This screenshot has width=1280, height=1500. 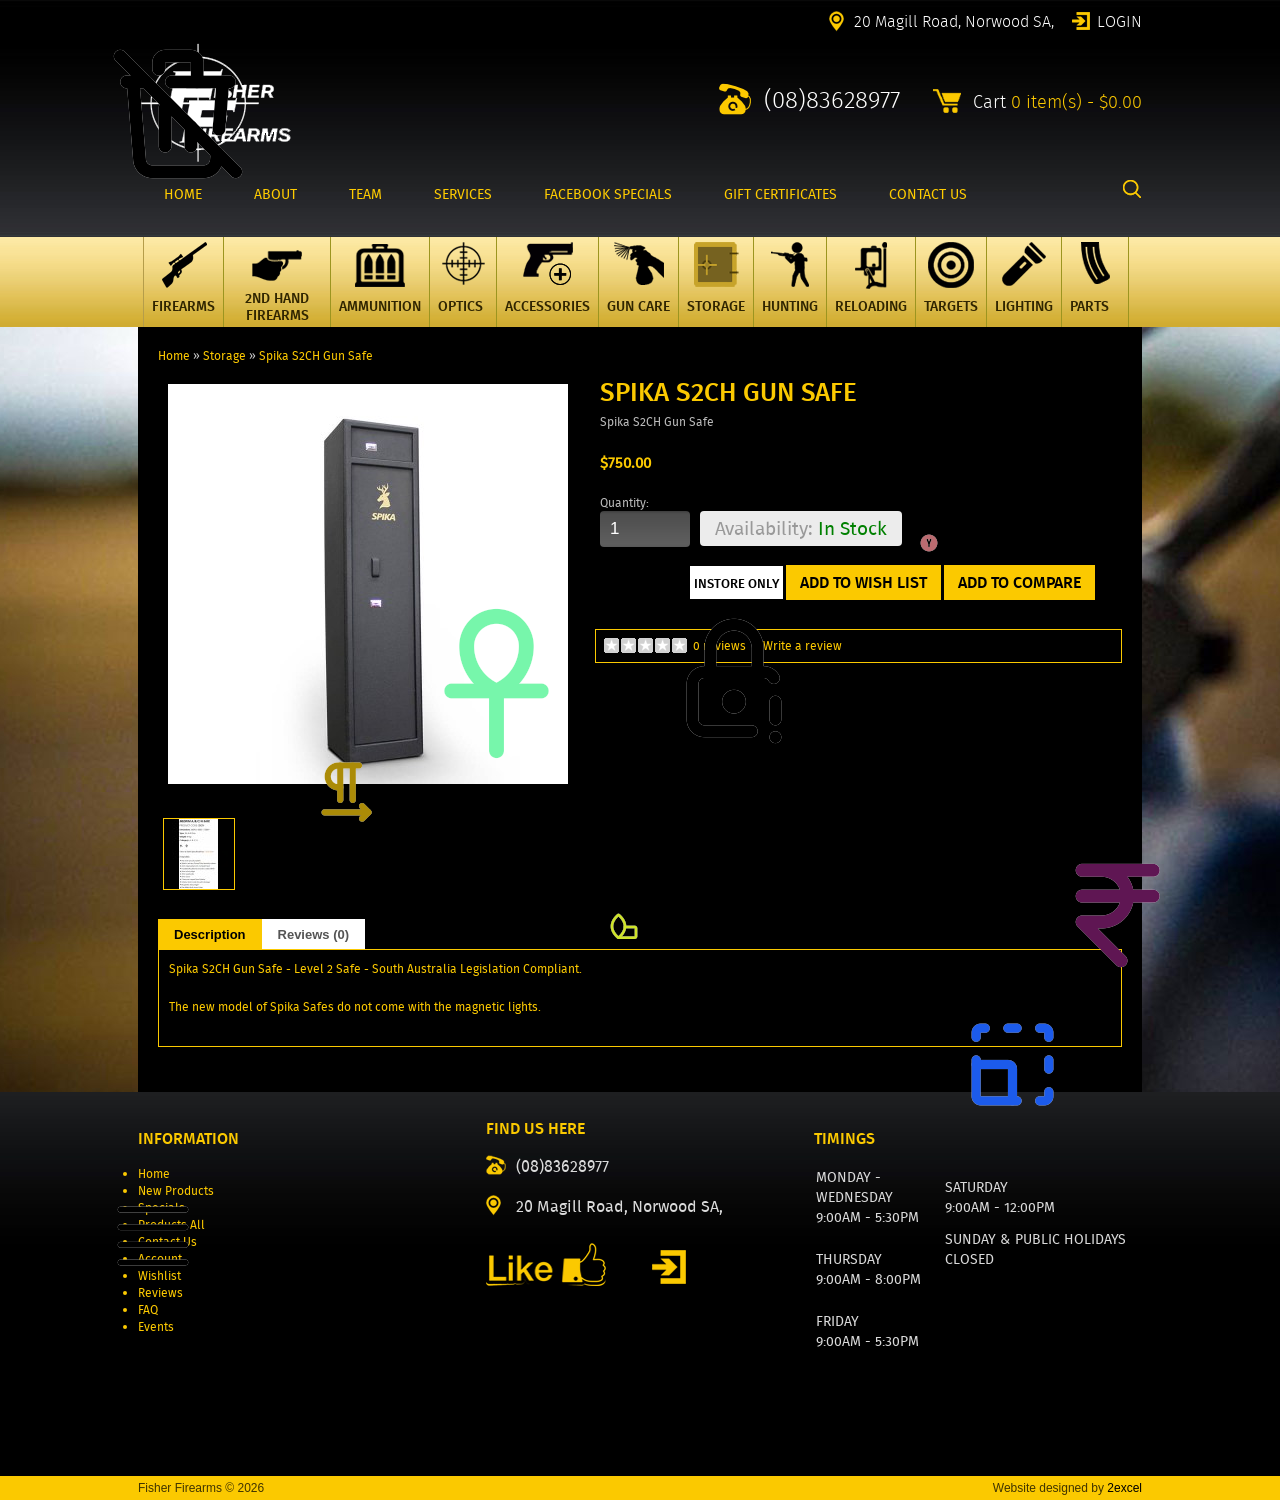 What do you see at coordinates (929, 543) in the screenshot?
I see `indicates items or options starting with the letter Y` at bounding box center [929, 543].